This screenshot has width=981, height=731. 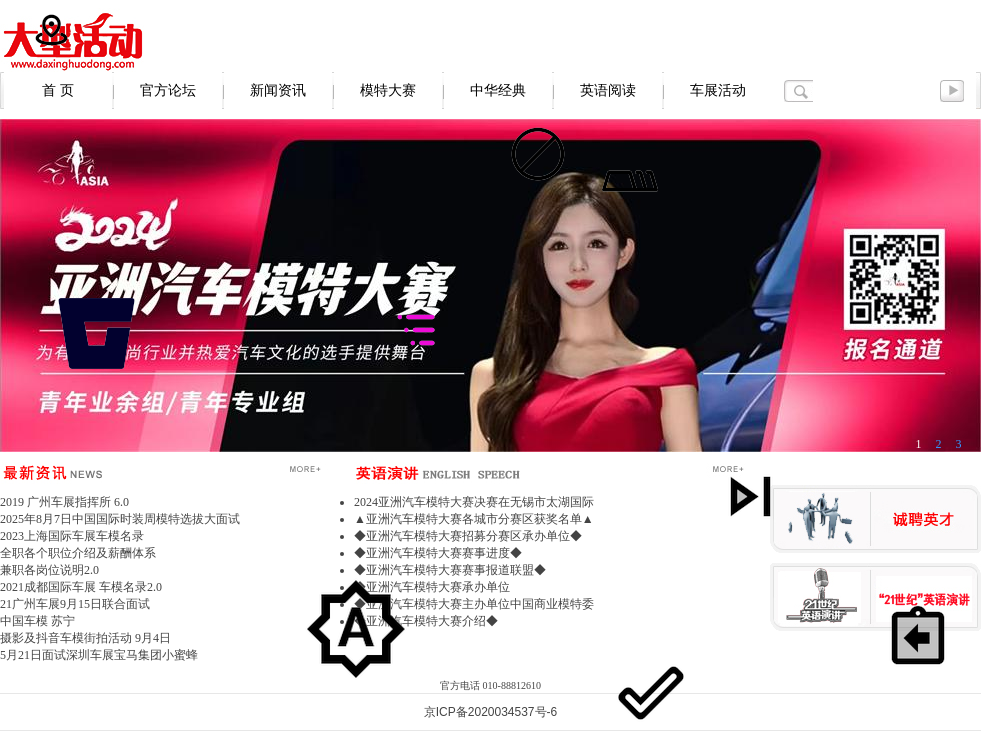 I want to click on switch between open browser tabs, so click(x=630, y=181).